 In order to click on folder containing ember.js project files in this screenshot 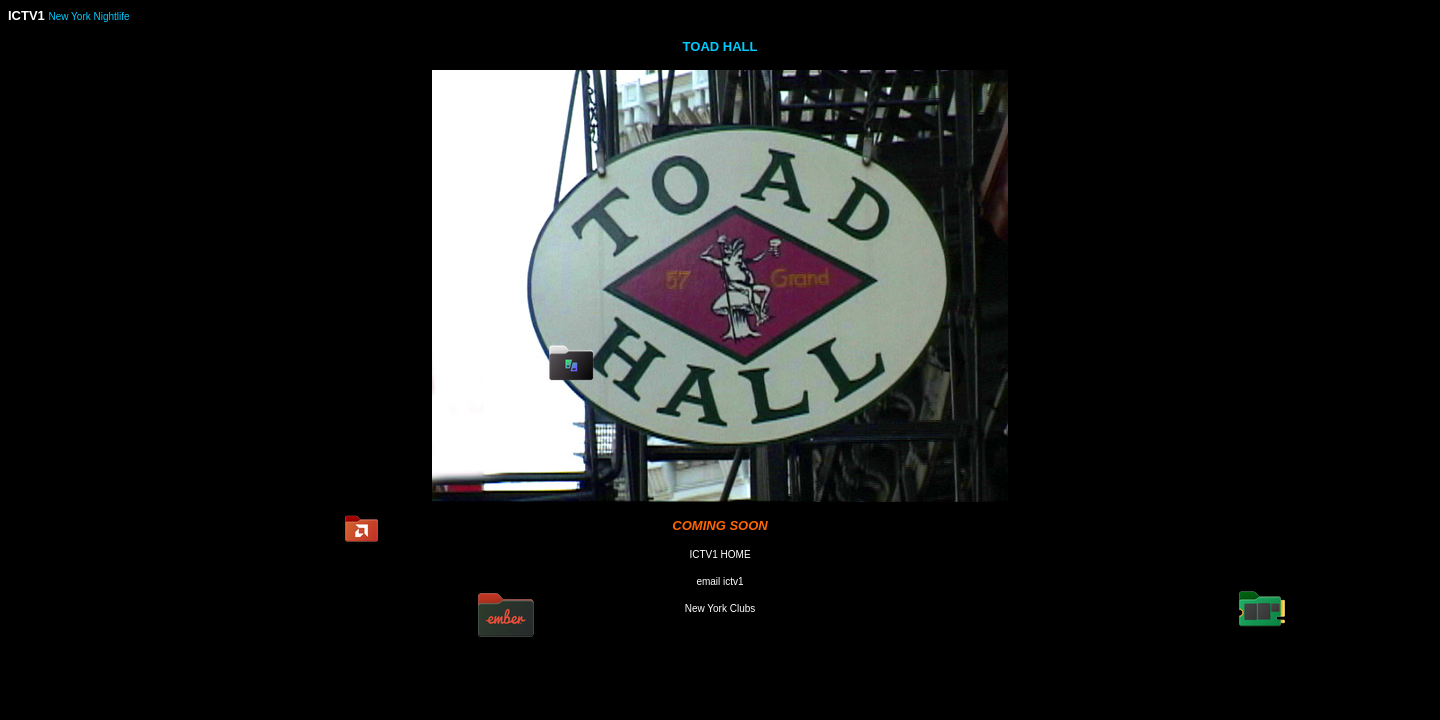, I will do `click(505, 616)`.